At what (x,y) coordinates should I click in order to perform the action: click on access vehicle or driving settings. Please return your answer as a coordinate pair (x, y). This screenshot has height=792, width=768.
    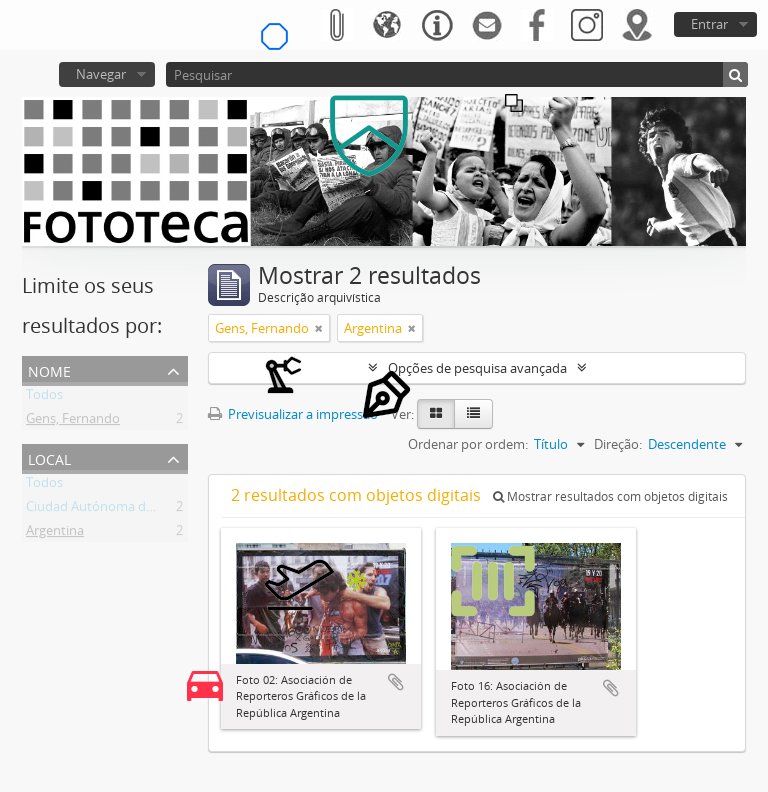
    Looking at the image, I should click on (205, 686).